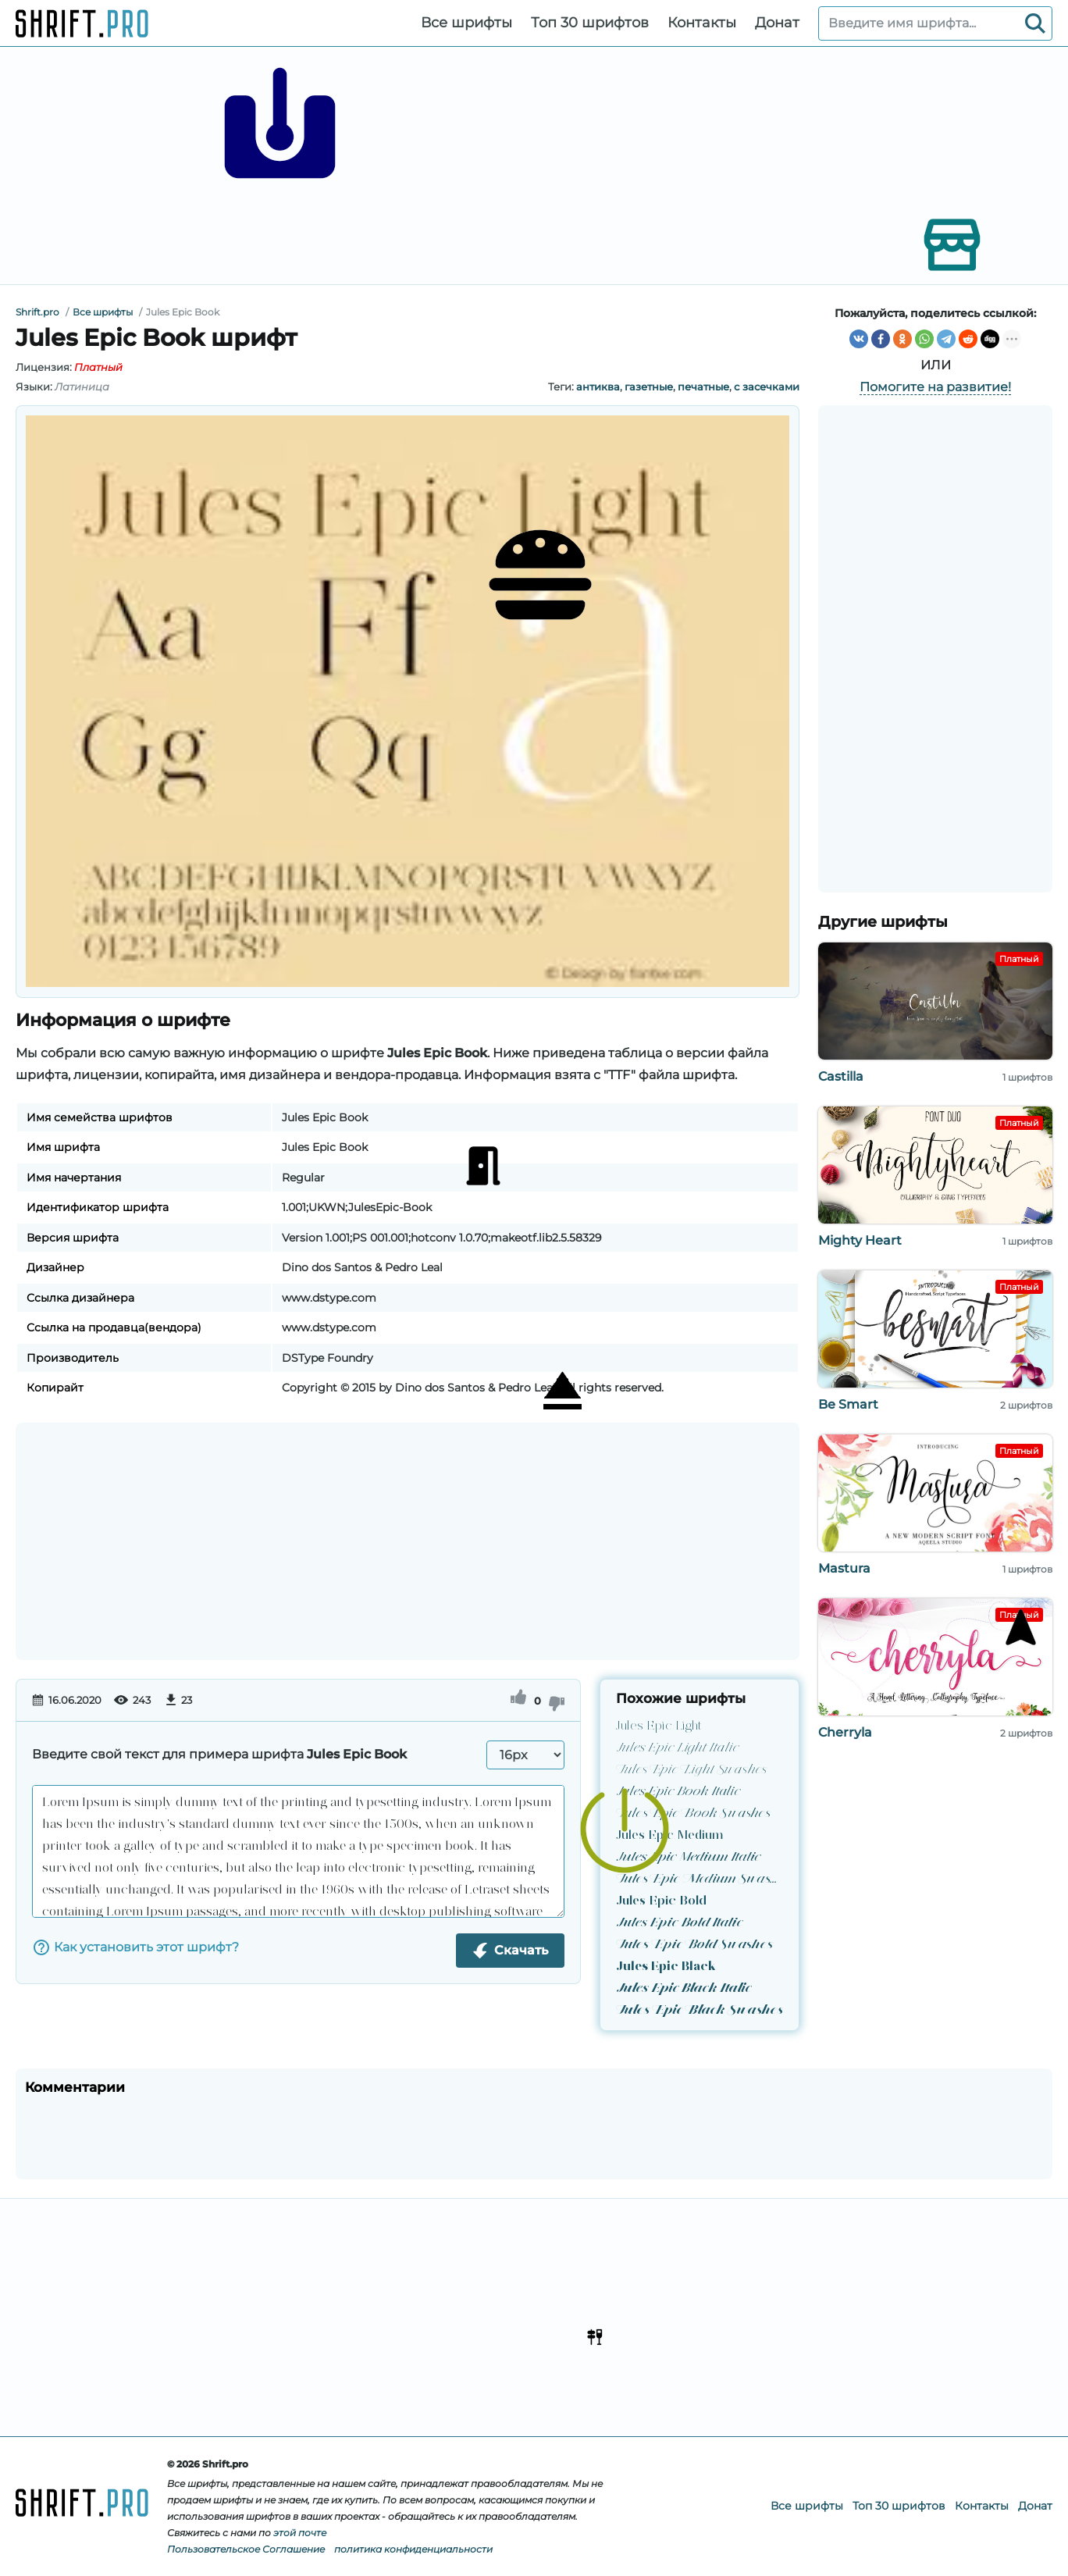  What do you see at coordinates (483, 1166) in the screenshot?
I see `log out or sign out of your account` at bounding box center [483, 1166].